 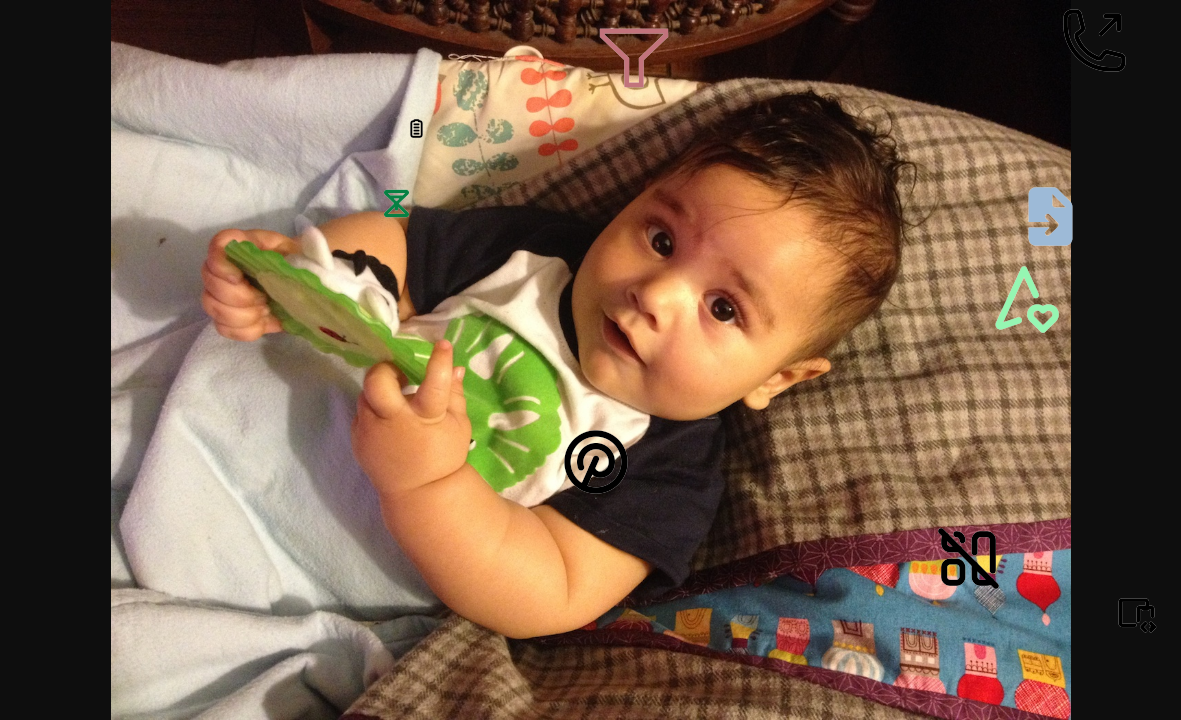 What do you see at coordinates (1094, 40) in the screenshot?
I see `make an outgoing call` at bounding box center [1094, 40].